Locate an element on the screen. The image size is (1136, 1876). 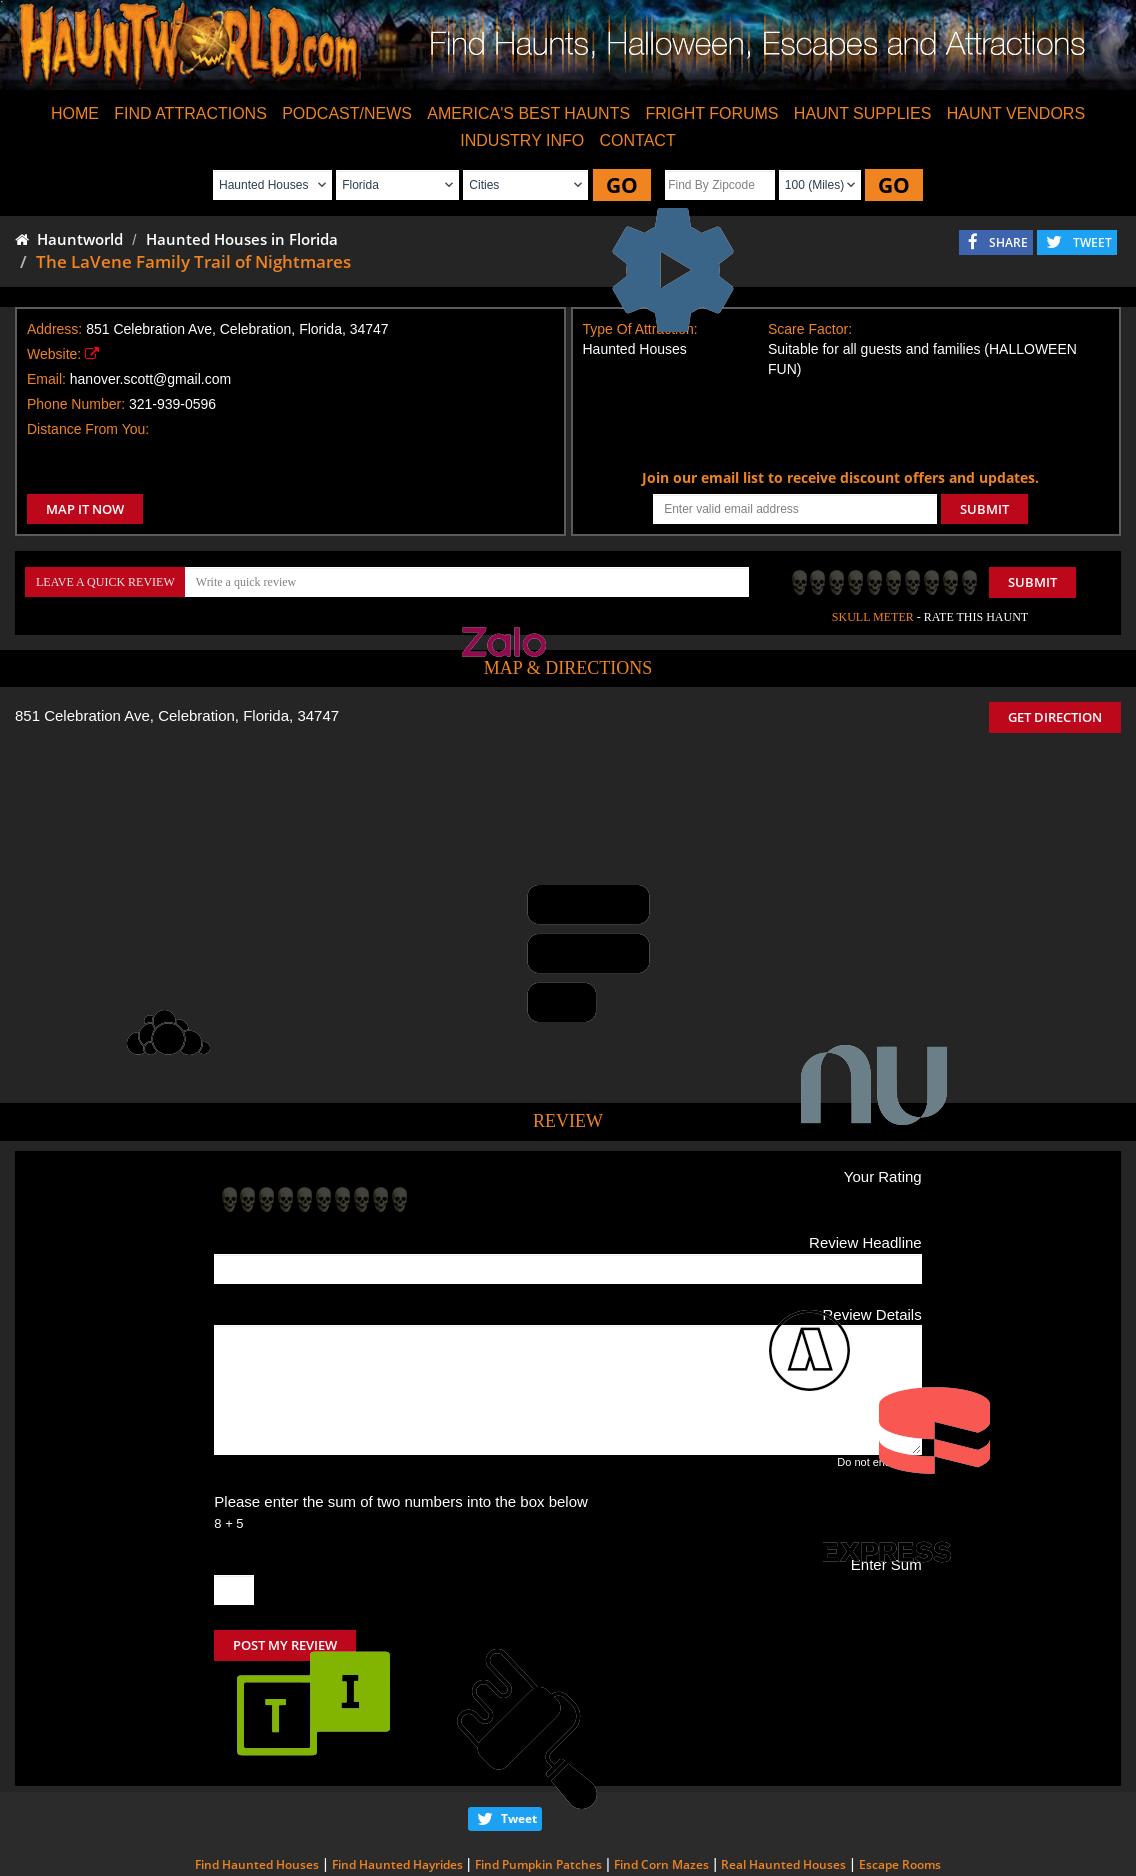
CakePHP framework logo is located at coordinates (934, 1430).